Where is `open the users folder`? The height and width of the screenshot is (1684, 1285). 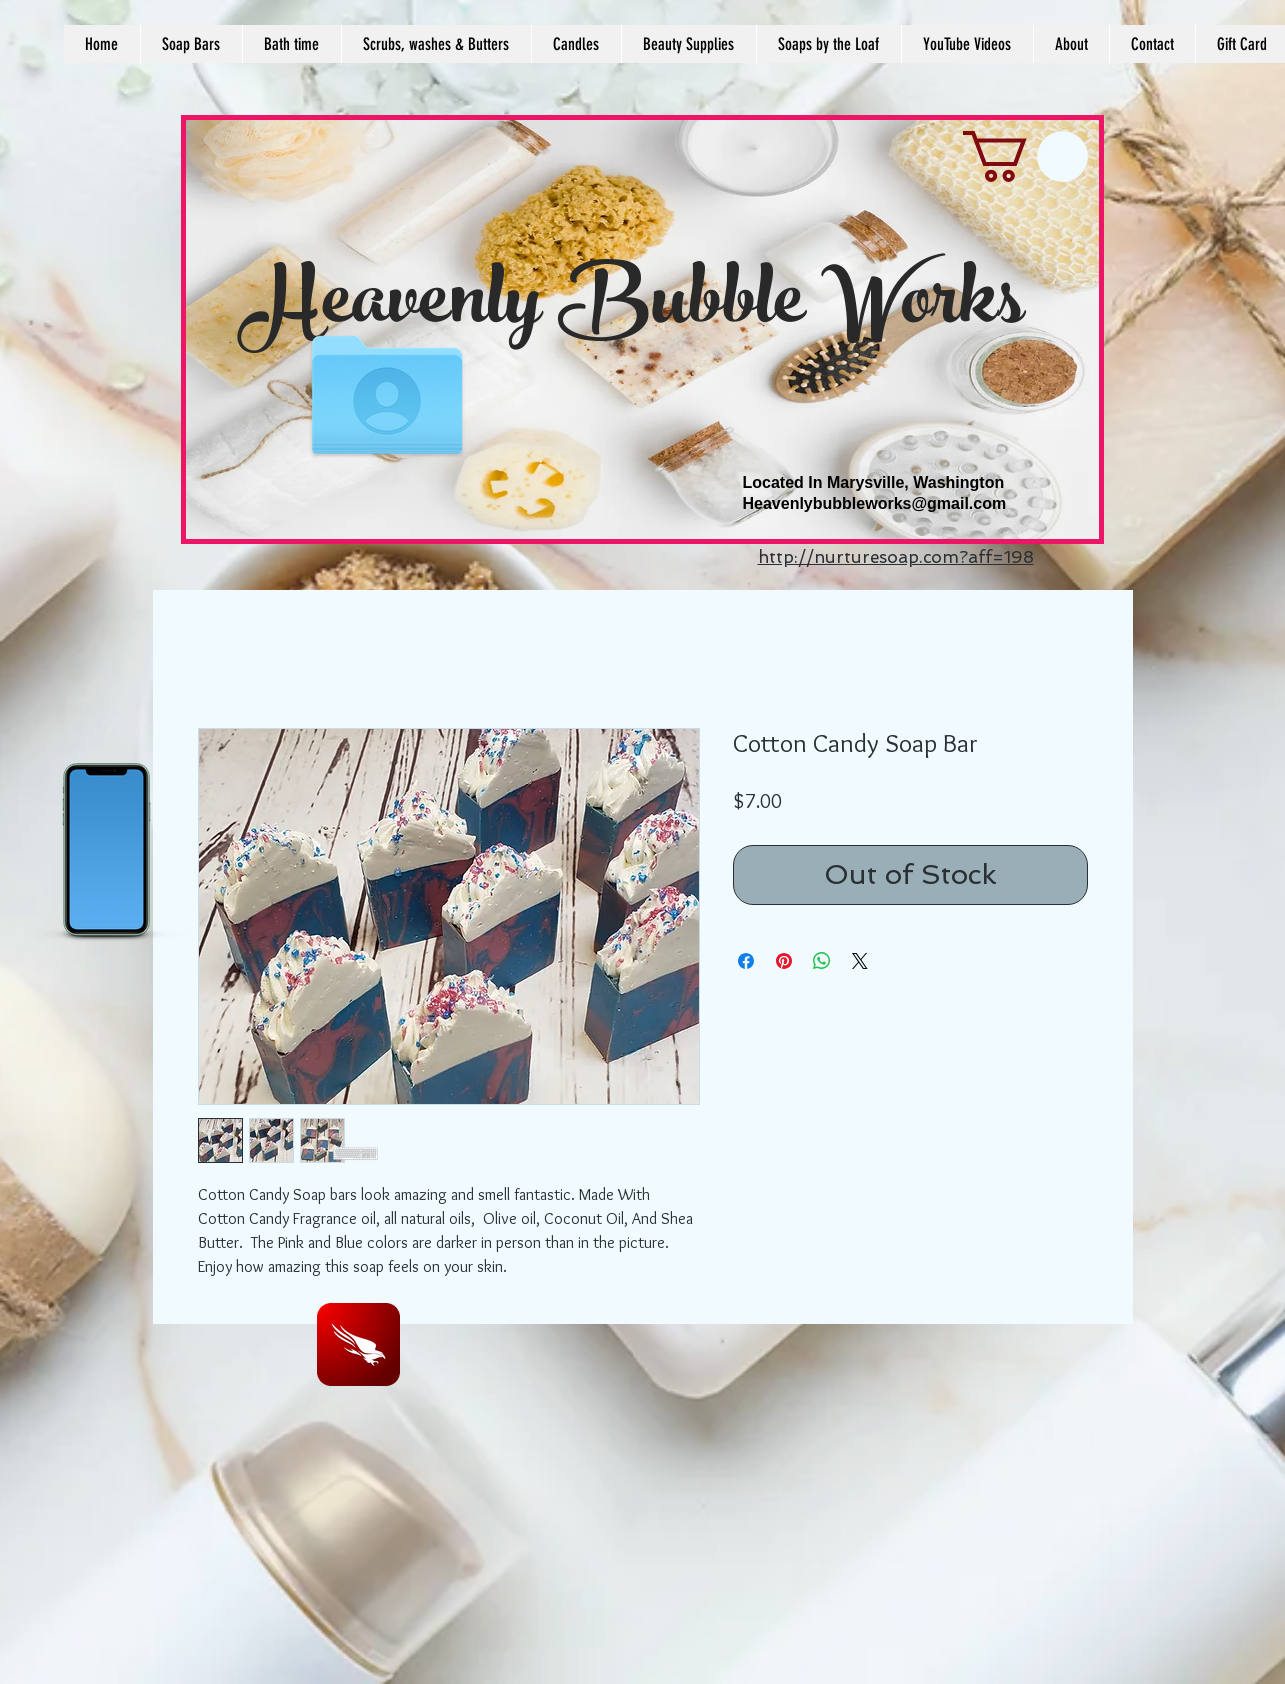 open the users folder is located at coordinates (387, 395).